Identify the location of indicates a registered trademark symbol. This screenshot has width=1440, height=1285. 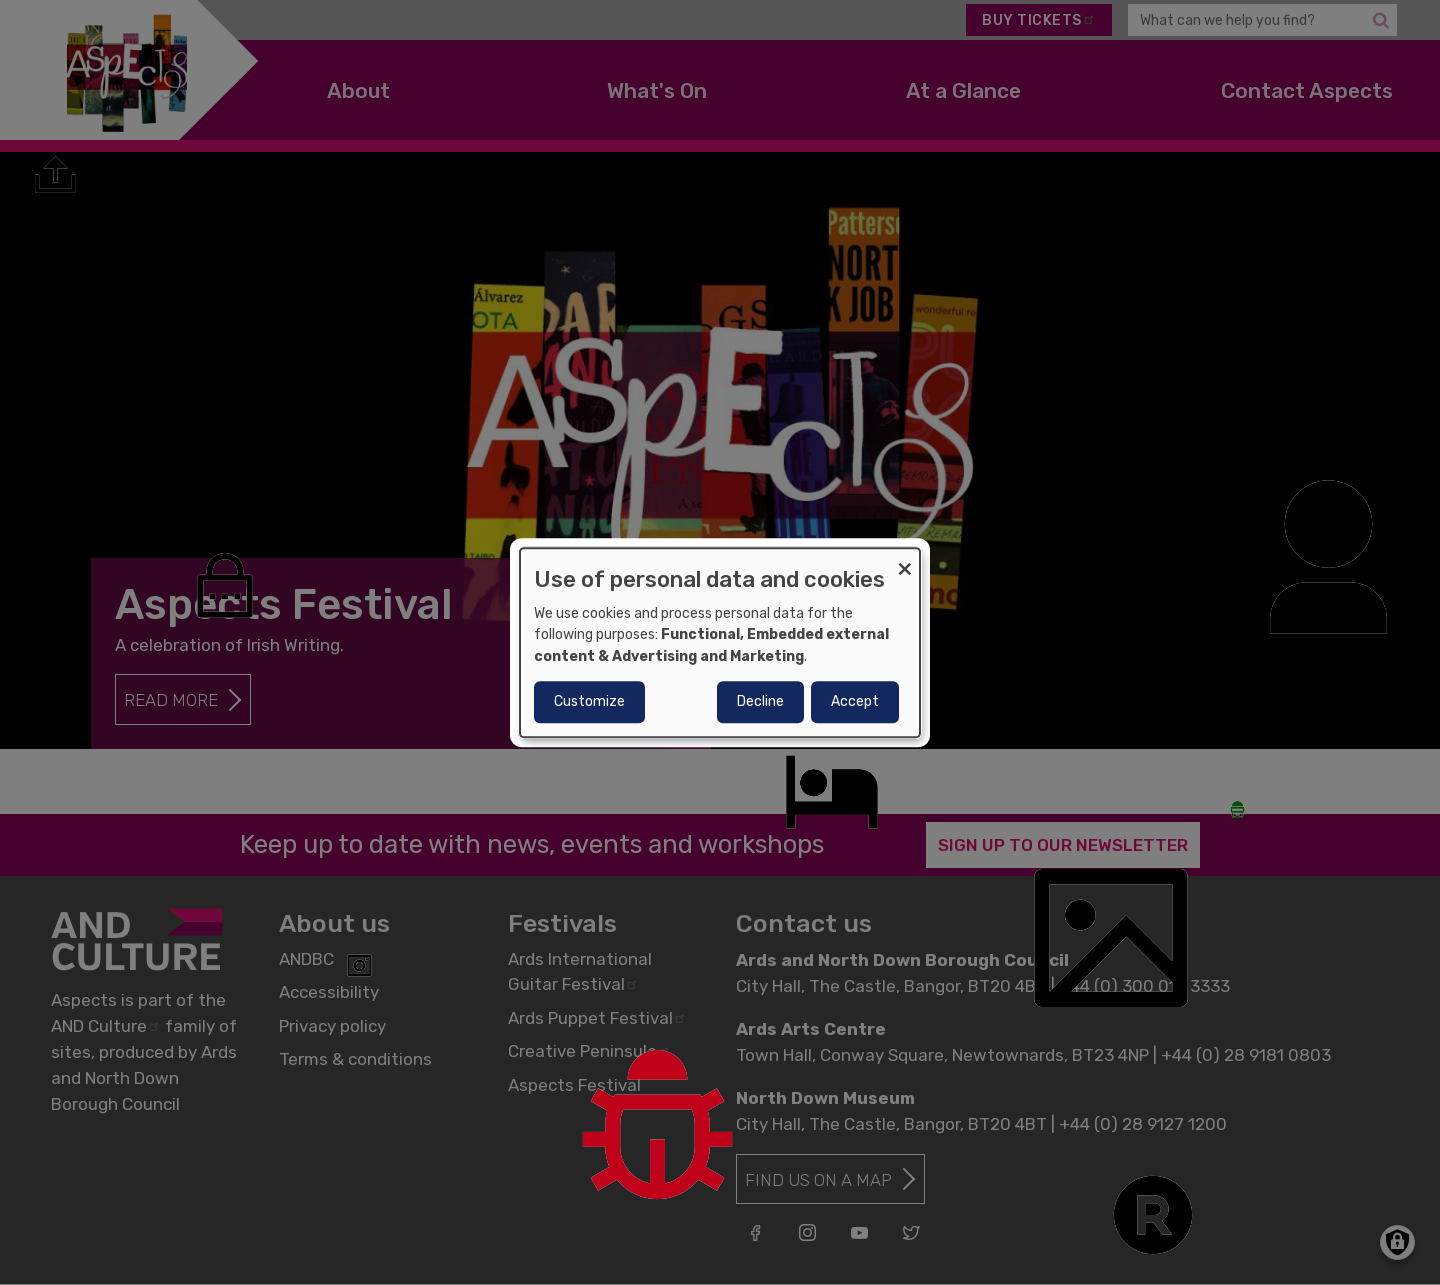
(1153, 1215).